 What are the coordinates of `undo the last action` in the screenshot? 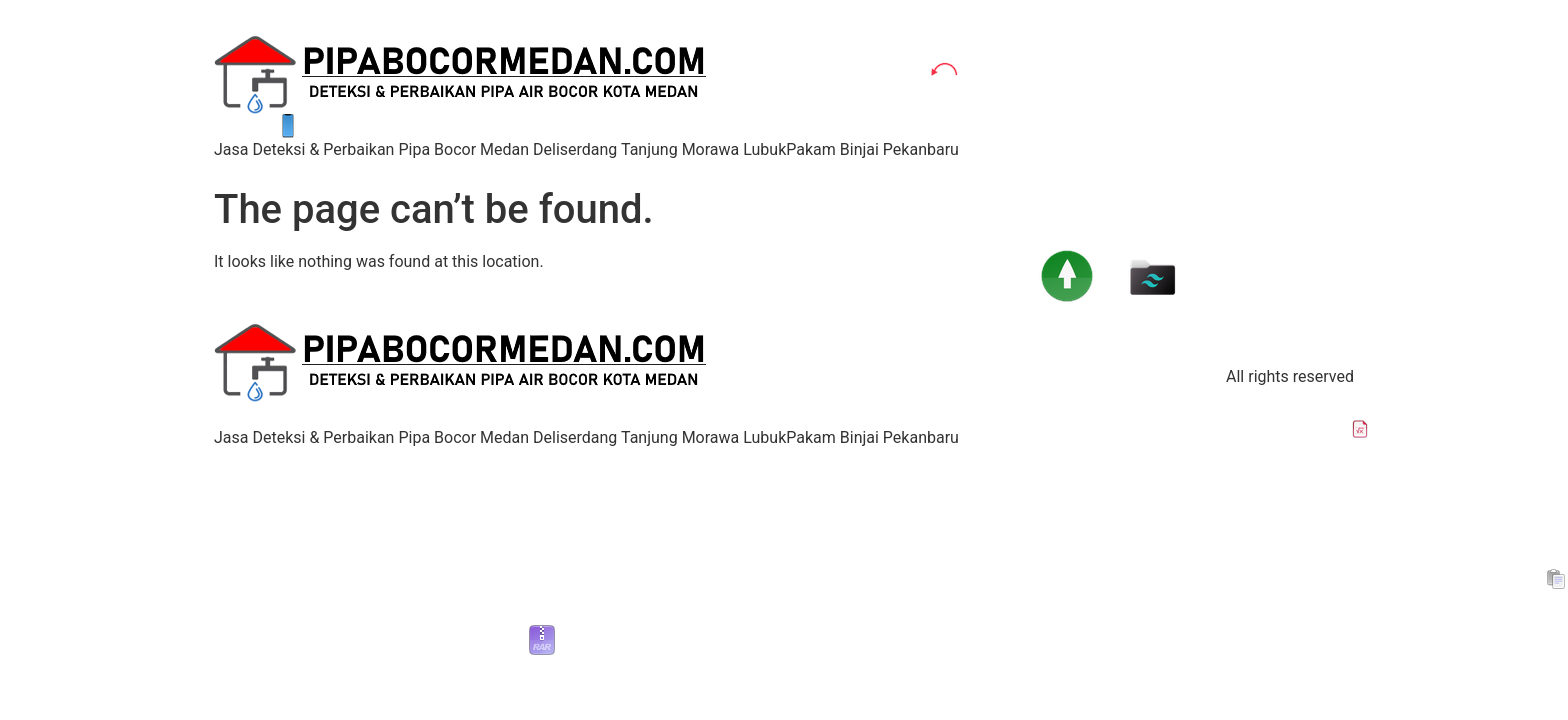 It's located at (945, 69).